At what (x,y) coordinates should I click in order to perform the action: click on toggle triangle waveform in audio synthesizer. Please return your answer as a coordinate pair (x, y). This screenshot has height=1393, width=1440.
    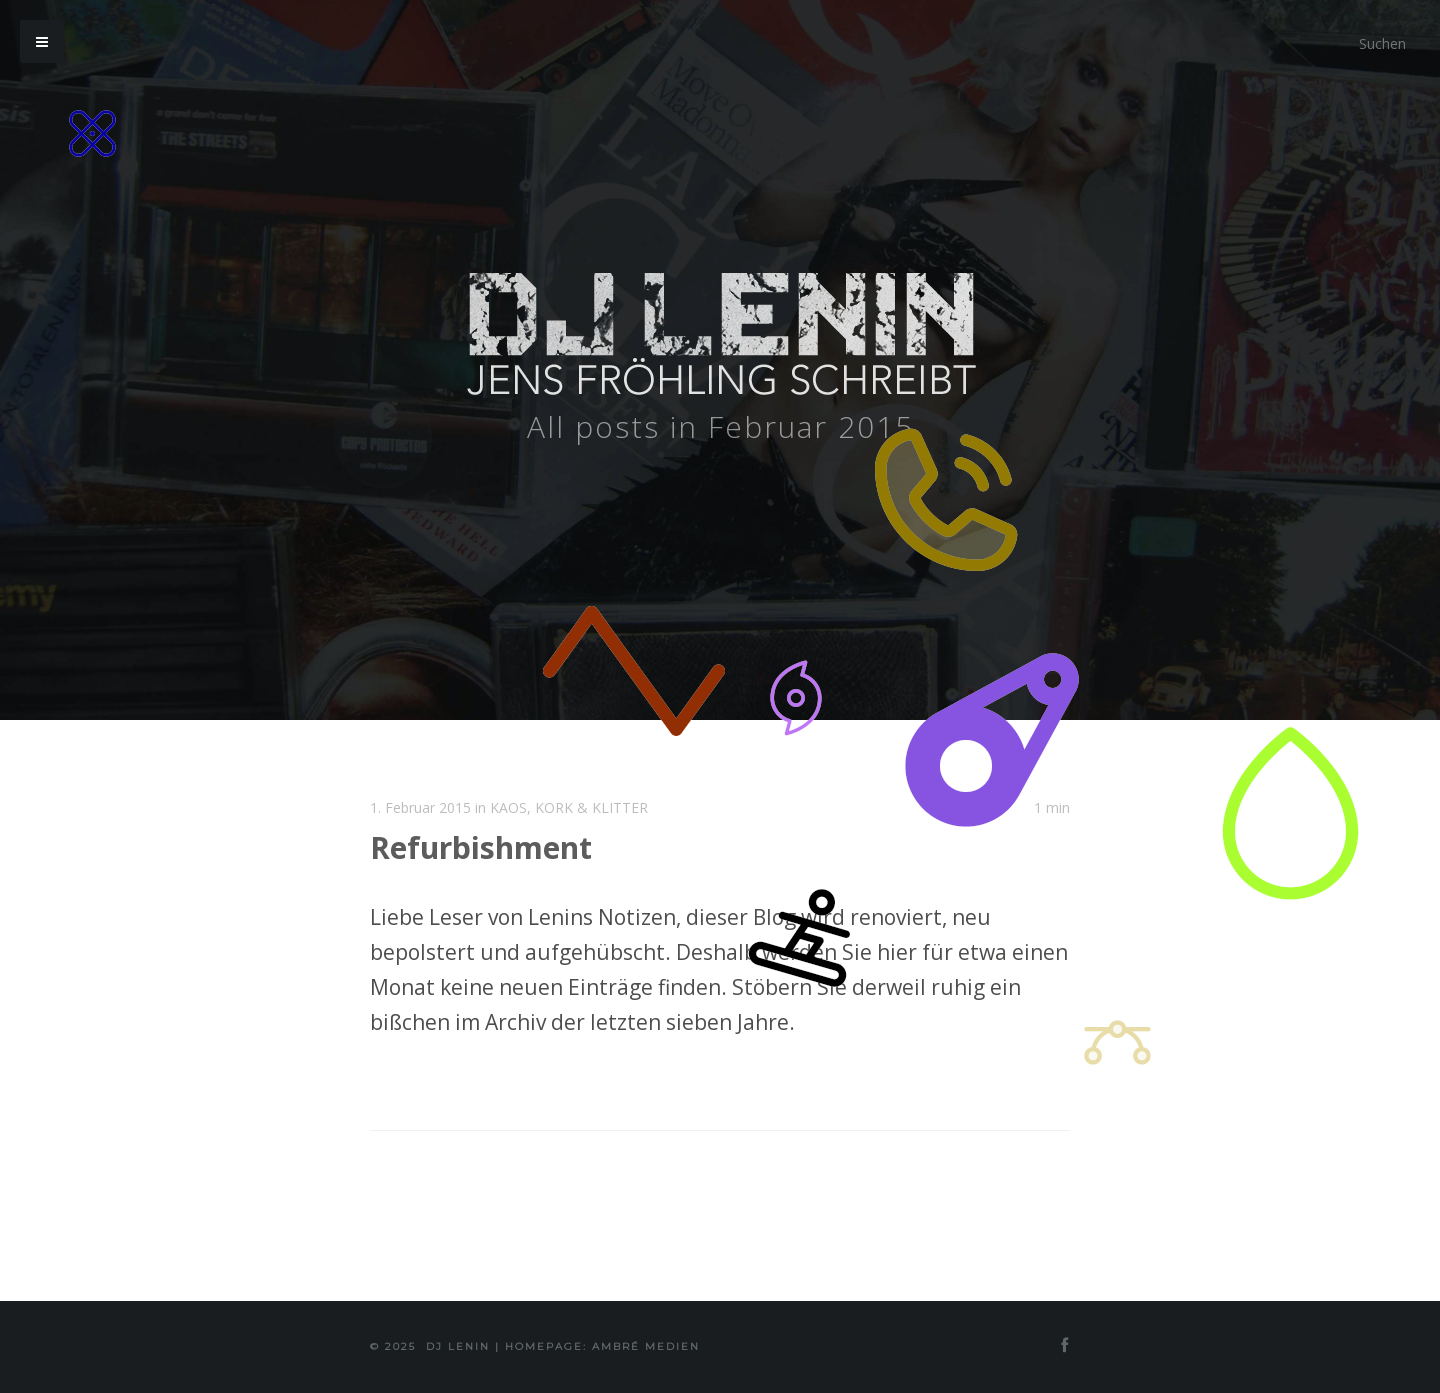
    Looking at the image, I should click on (634, 671).